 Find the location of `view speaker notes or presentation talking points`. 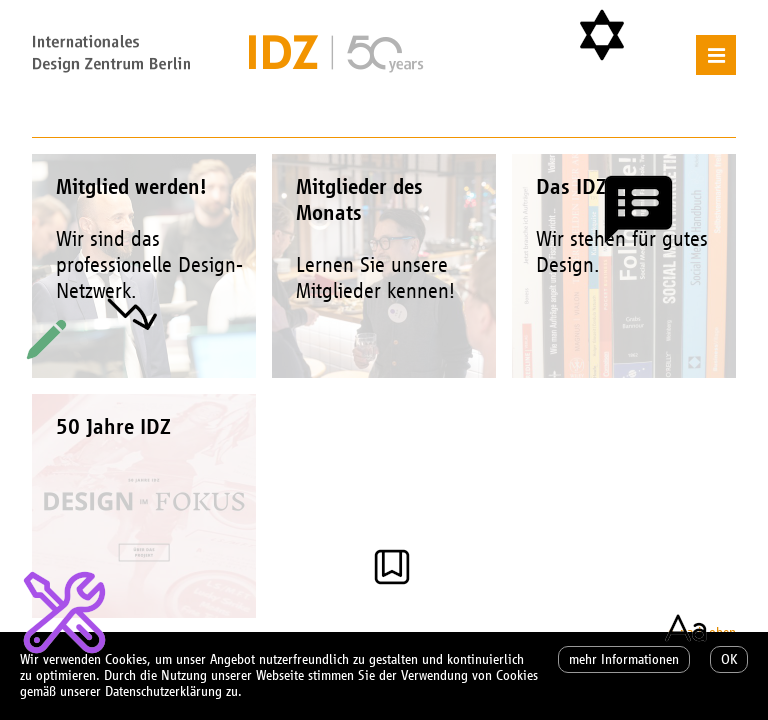

view speaker notes or presentation talking points is located at coordinates (638, 209).